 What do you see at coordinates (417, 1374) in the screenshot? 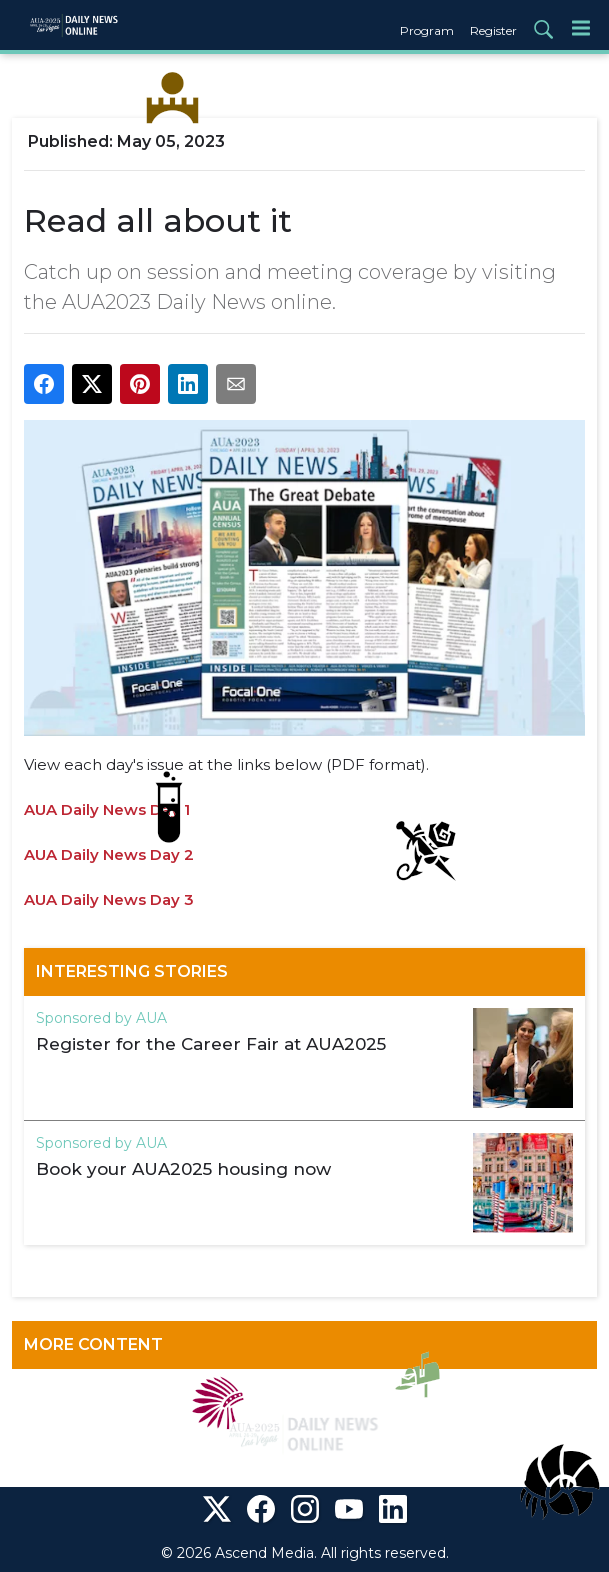
I see `access your mailbox or inbox` at bounding box center [417, 1374].